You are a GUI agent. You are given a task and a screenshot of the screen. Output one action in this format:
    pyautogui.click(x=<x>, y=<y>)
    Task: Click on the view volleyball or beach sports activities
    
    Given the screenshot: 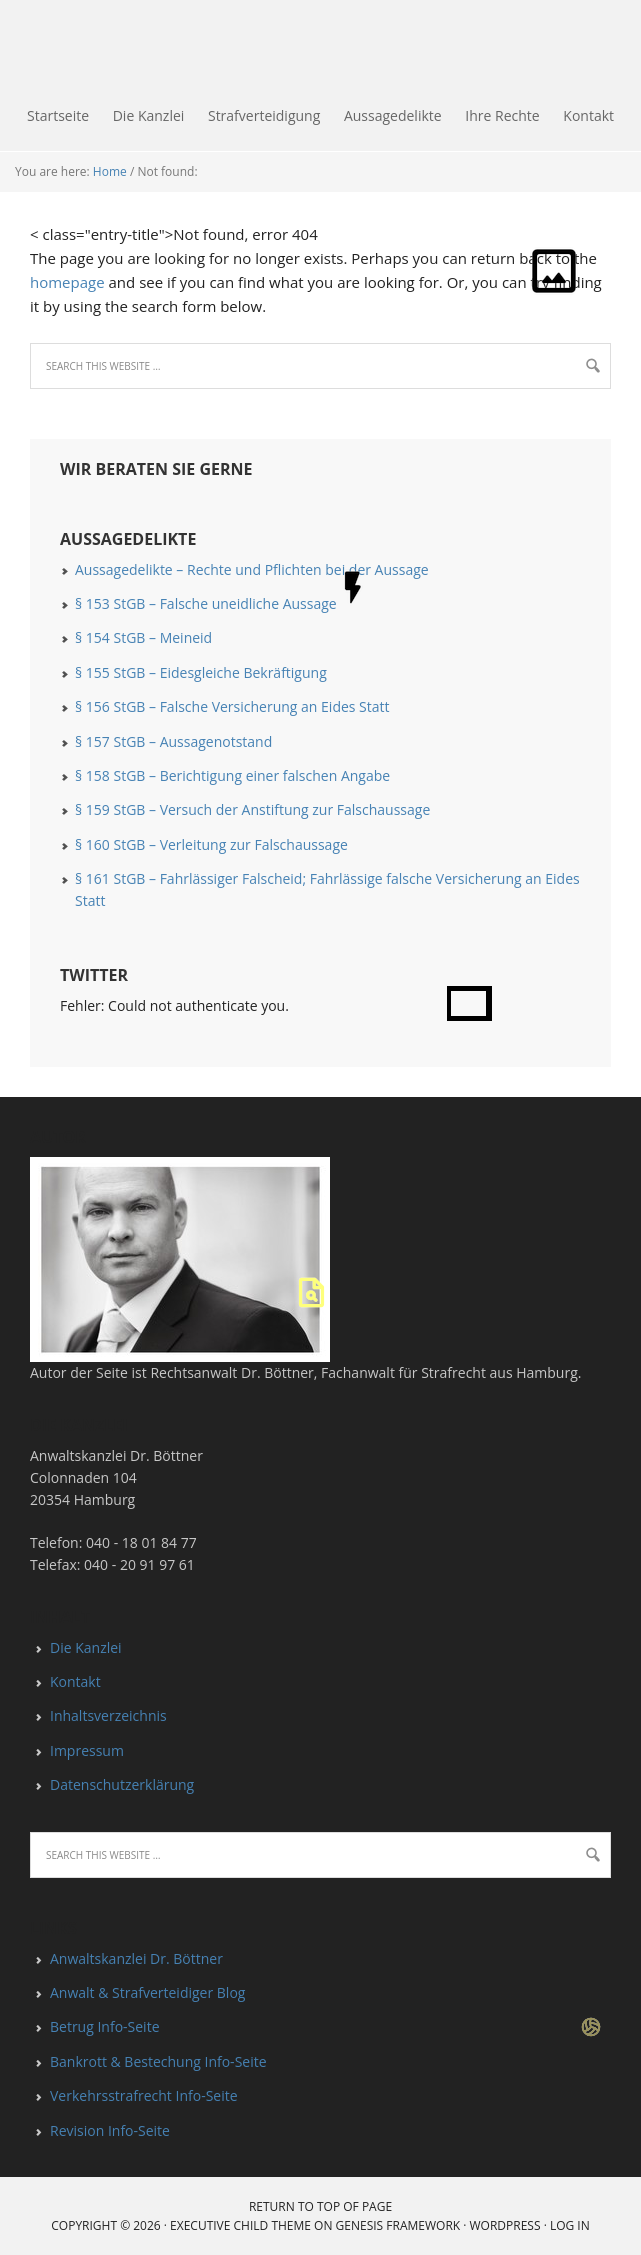 What is the action you would take?
    pyautogui.click(x=591, y=2027)
    